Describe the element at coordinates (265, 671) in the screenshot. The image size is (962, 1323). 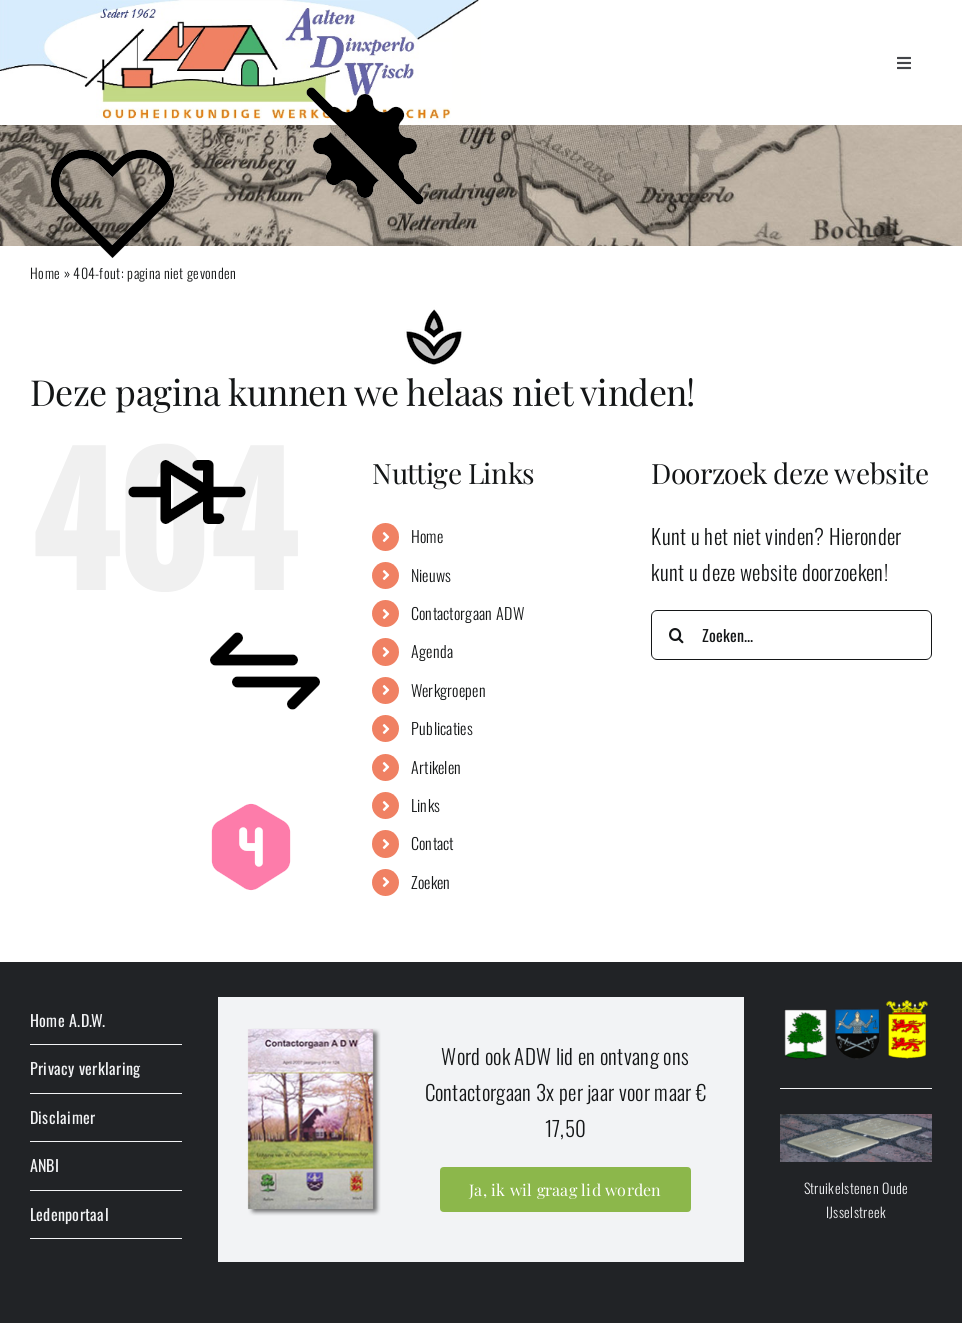
I see `swap or exchange items` at that location.